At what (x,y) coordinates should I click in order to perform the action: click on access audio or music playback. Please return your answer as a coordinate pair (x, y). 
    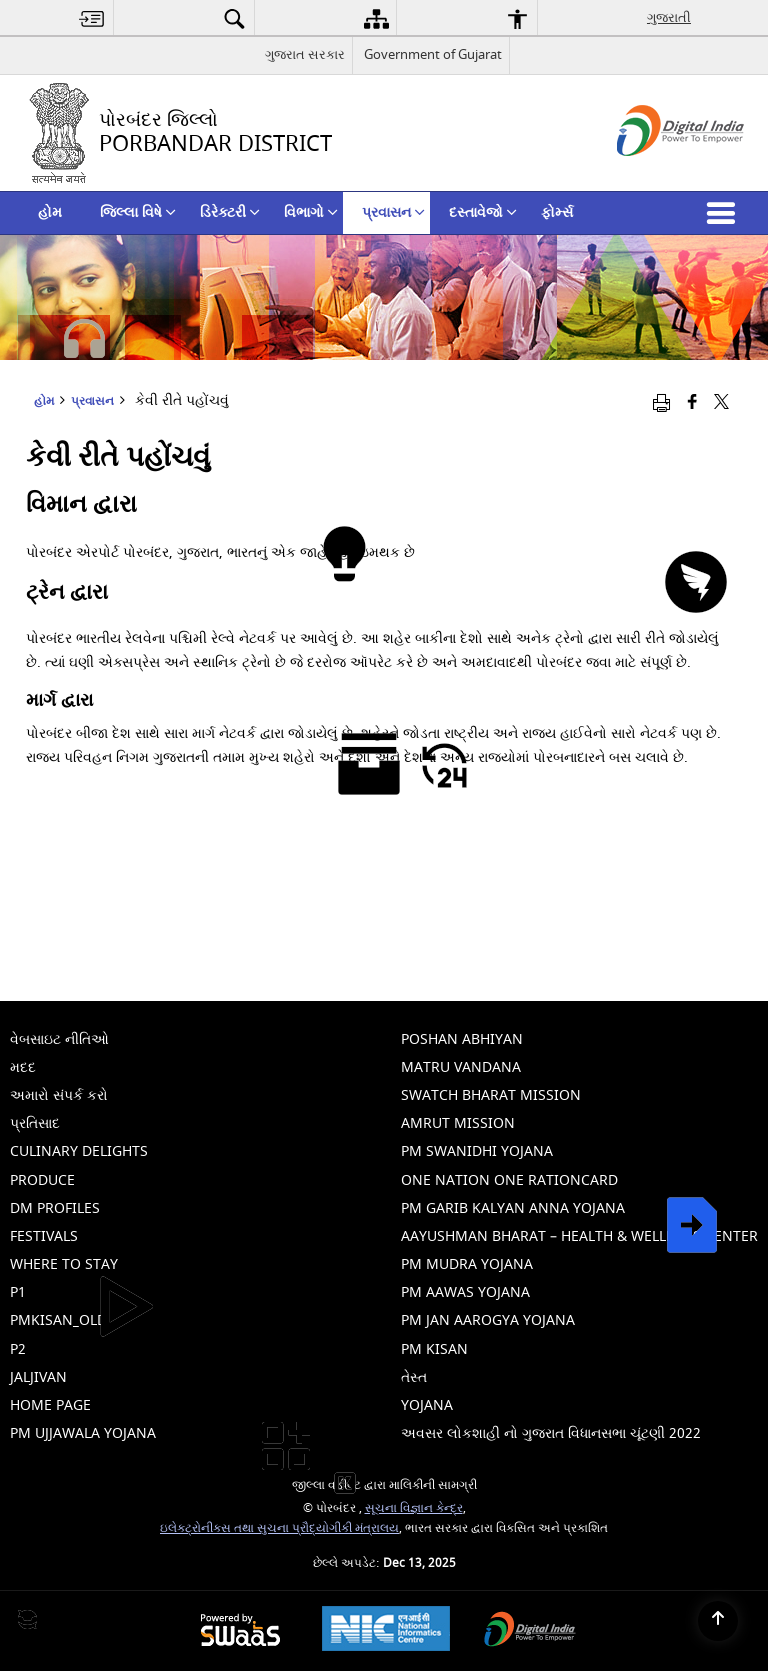
    Looking at the image, I should click on (84, 339).